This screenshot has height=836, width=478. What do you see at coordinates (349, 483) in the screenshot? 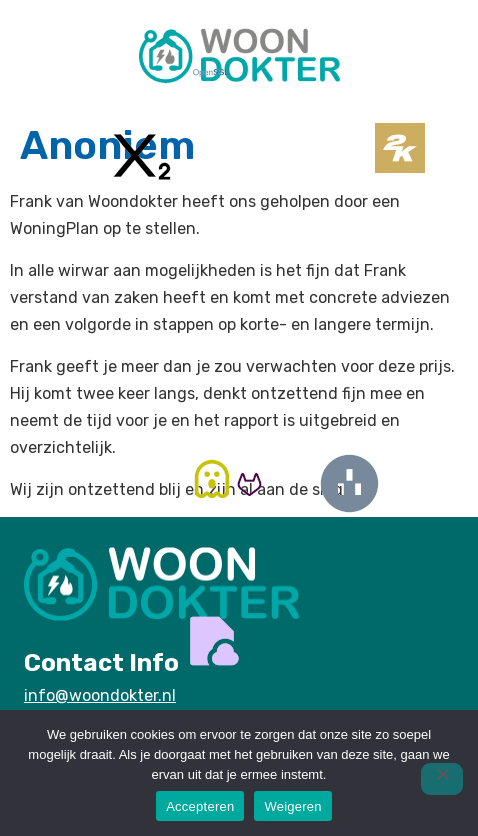
I see `electrical outlet or power socket indicator` at bounding box center [349, 483].